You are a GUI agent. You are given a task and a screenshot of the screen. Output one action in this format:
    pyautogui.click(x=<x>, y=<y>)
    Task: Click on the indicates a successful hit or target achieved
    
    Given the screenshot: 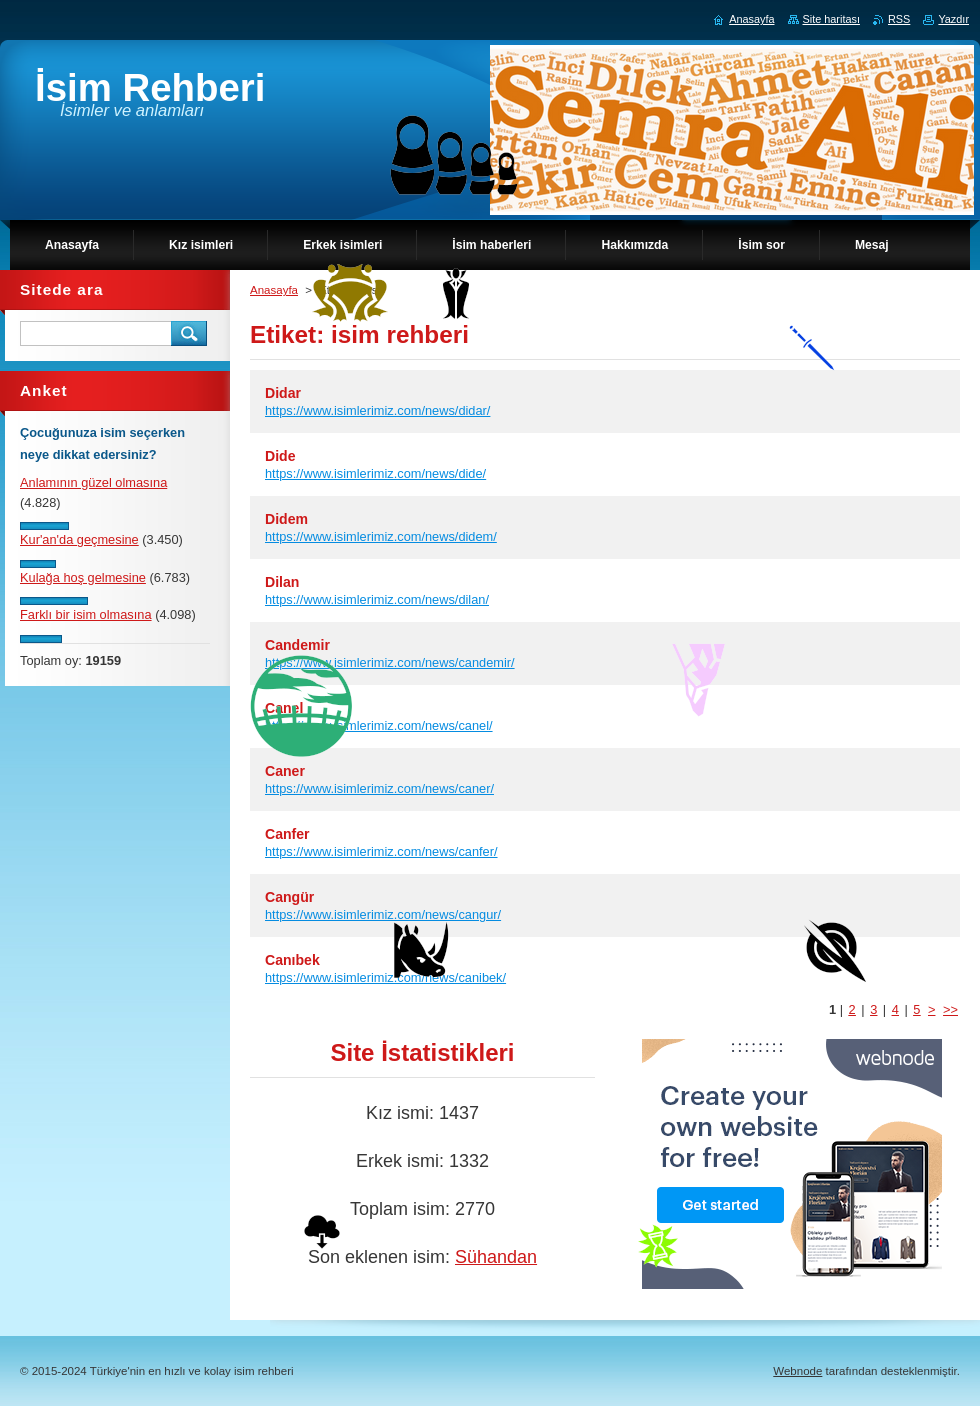 What is the action you would take?
    pyautogui.click(x=835, y=951)
    